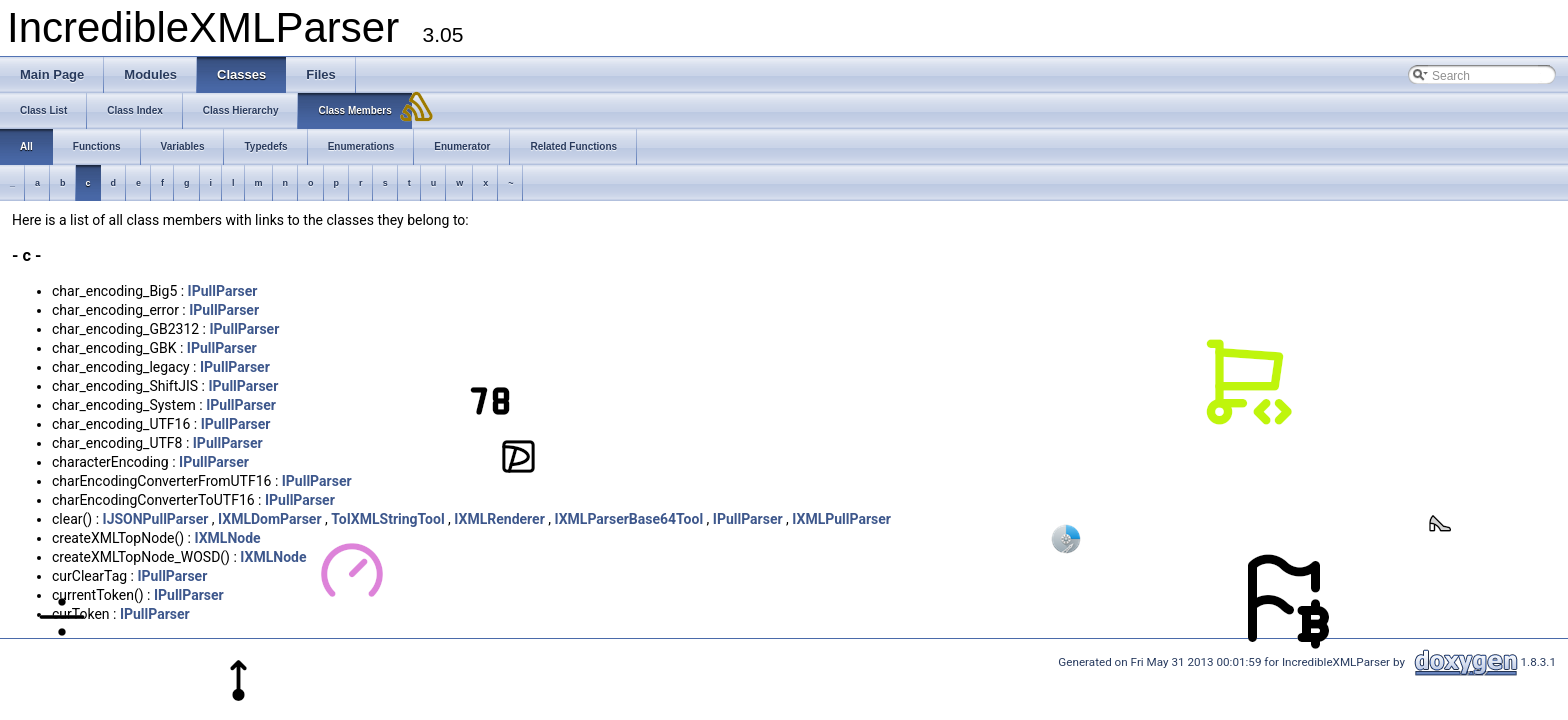 The width and height of the screenshot is (1568, 720). I want to click on flag or mark a bitcoin transaction, so click(1284, 597).